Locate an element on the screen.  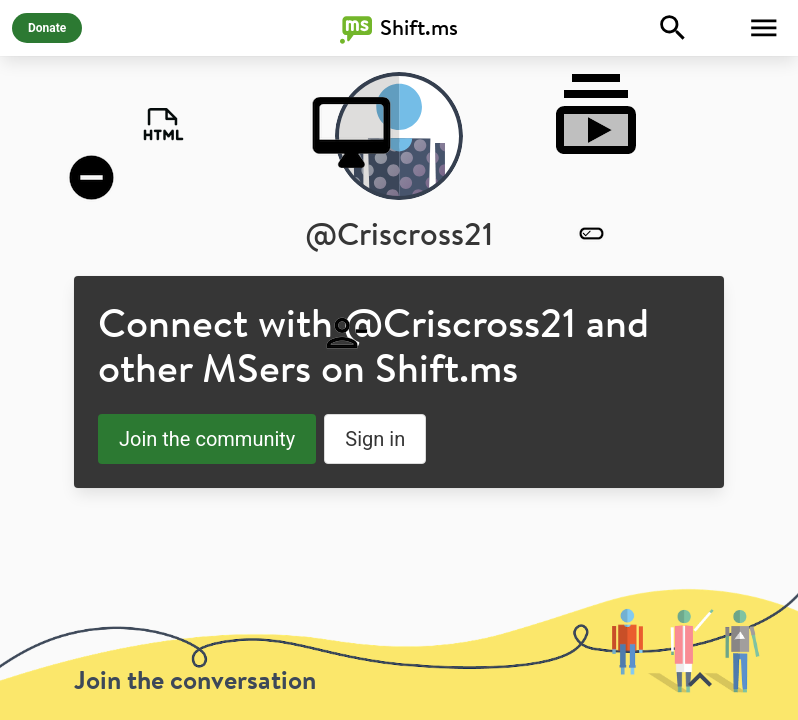
open an HTML file is located at coordinates (162, 125).